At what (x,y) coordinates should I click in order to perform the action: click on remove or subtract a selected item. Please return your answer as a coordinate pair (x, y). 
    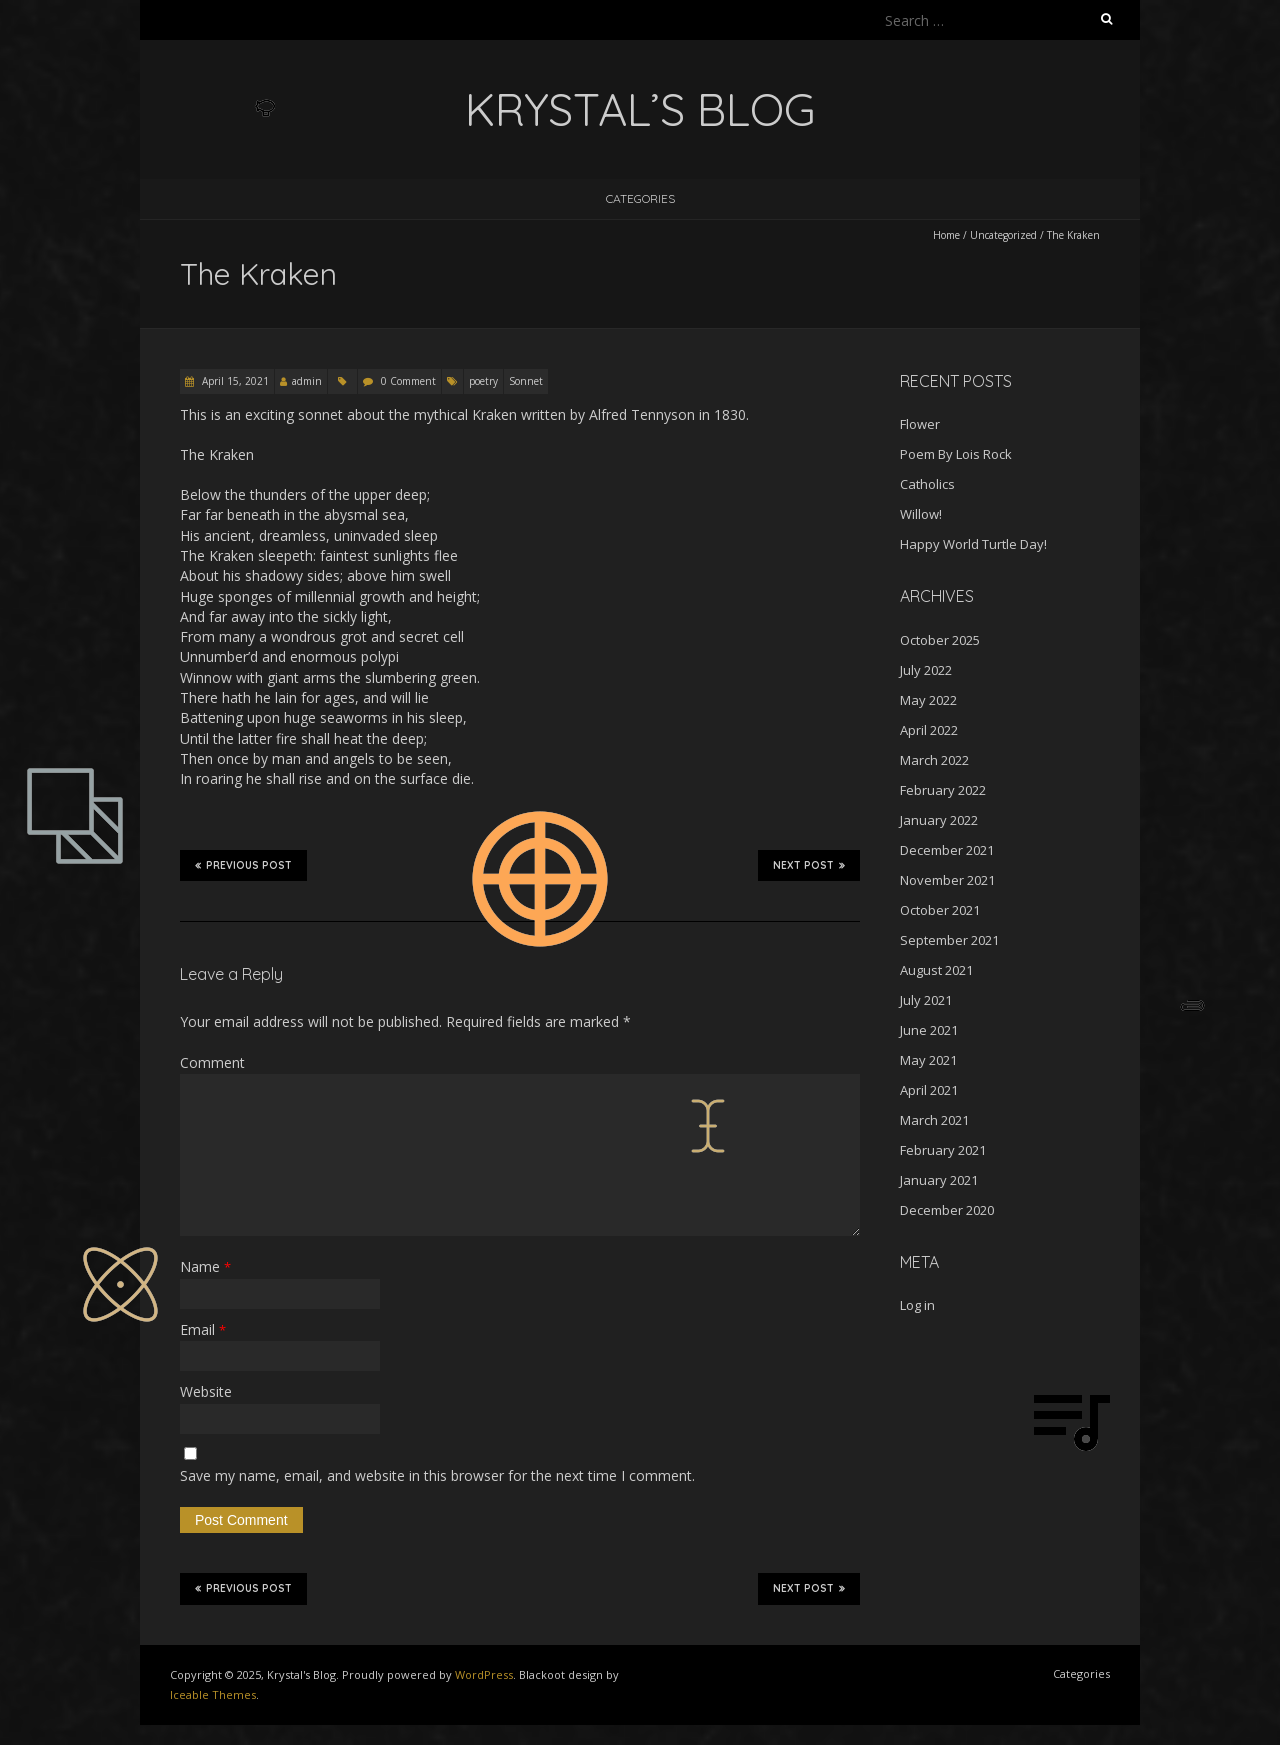
    Looking at the image, I should click on (75, 816).